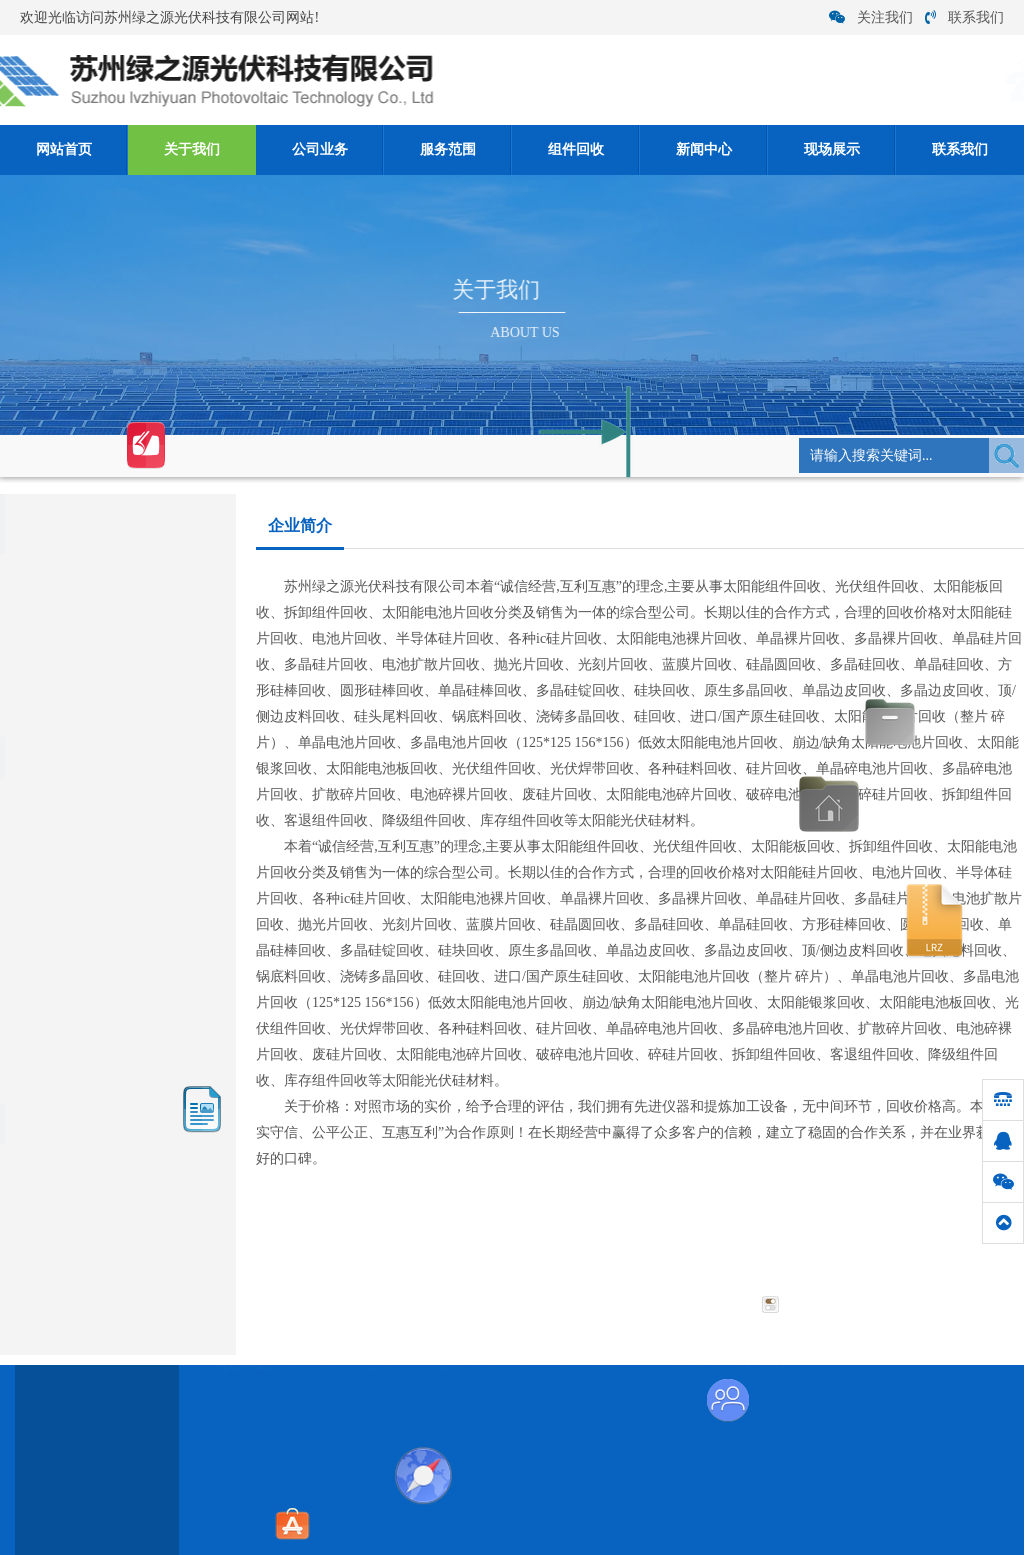 This screenshot has height=1555, width=1024. I want to click on open the web browser application, so click(423, 1475).